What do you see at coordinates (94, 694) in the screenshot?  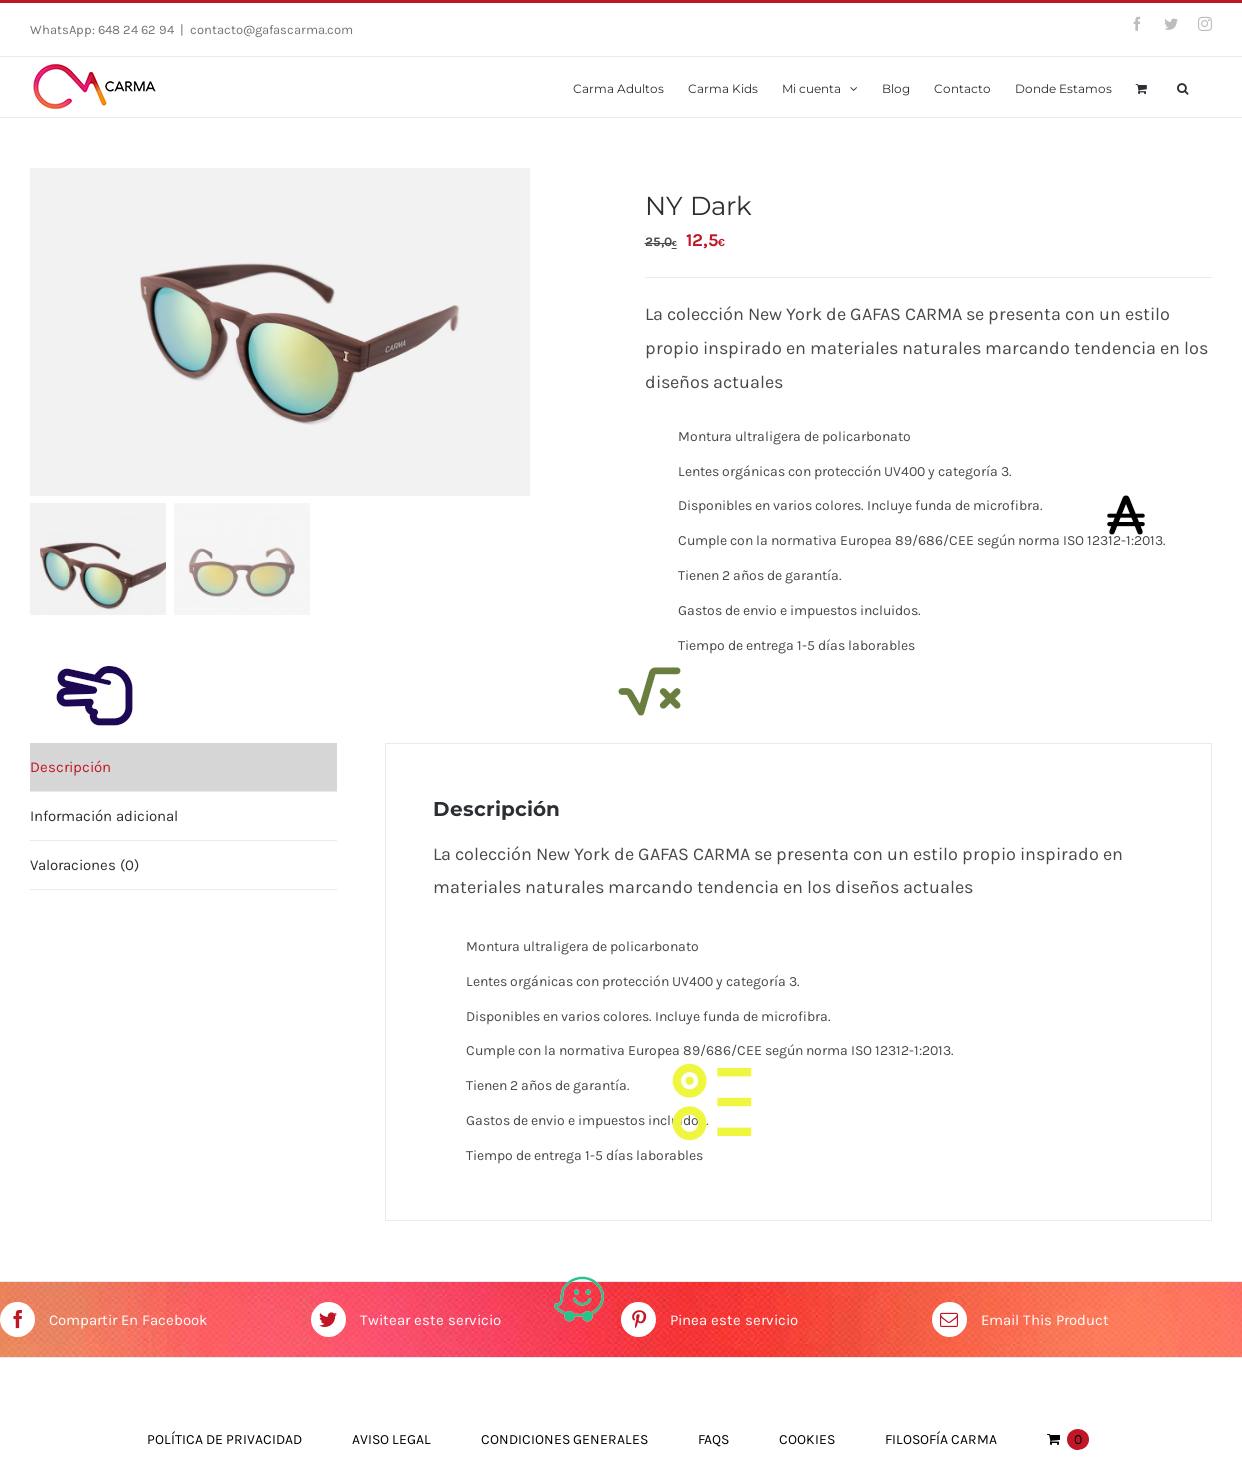 I see `scissors gesture for rock-paper-scissors game` at bounding box center [94, 694].